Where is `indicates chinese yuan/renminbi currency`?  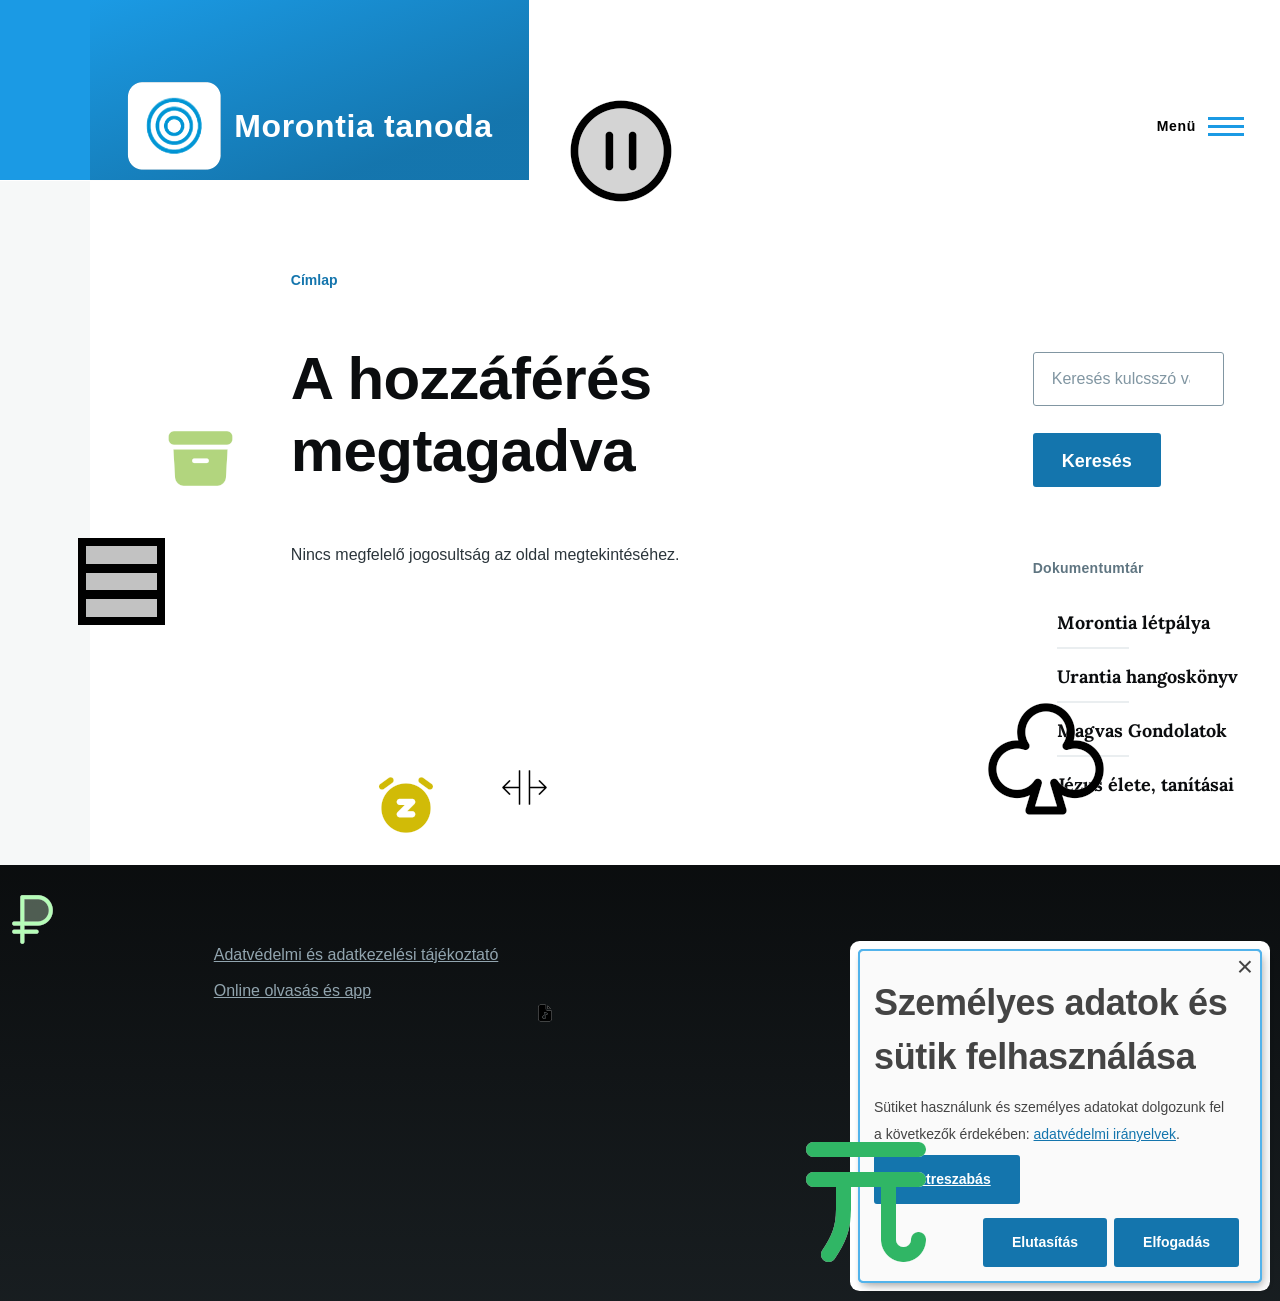 indicates chinese yuan/renminbi currency is located at coordinates (866, 1202).